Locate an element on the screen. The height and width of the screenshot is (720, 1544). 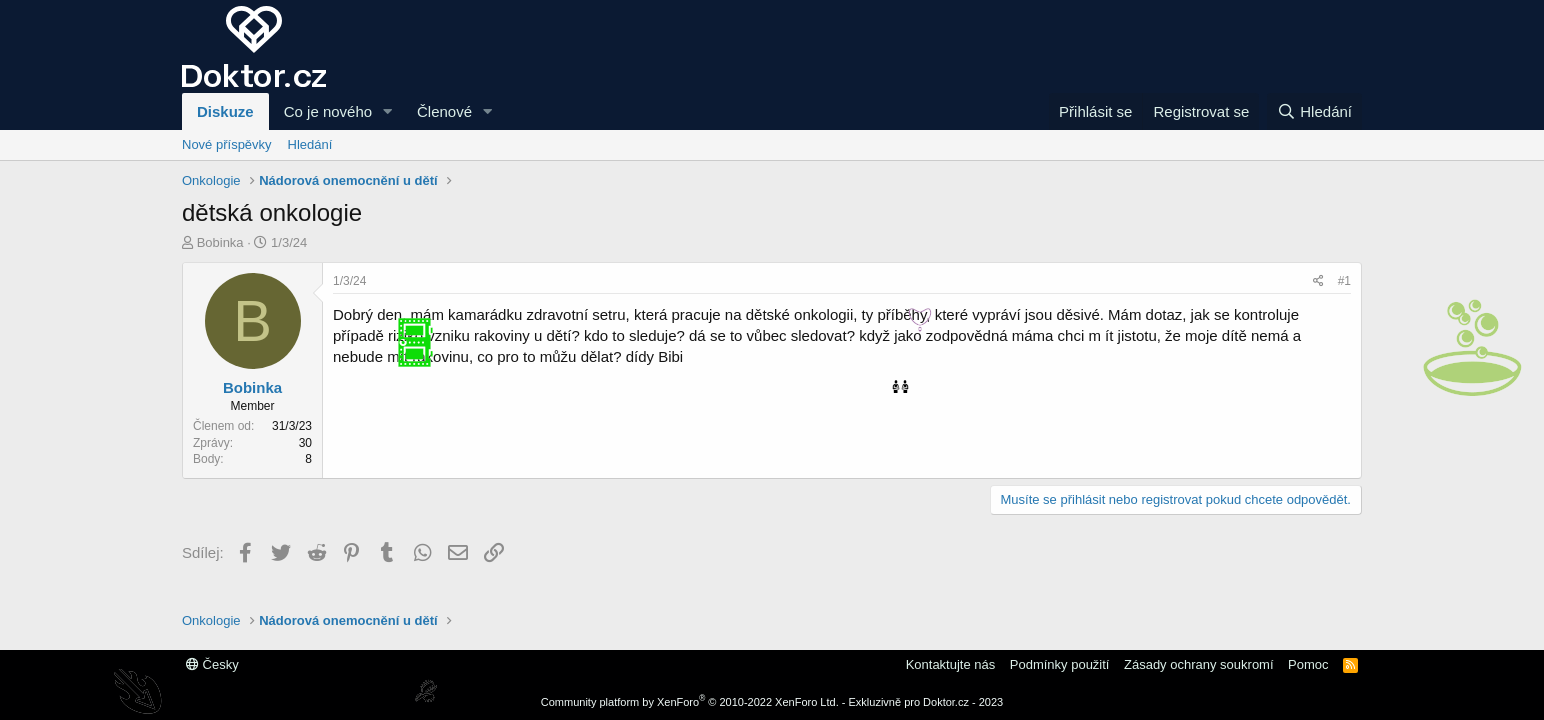
brewing or crafting a potion is located at coordinates (1472, 347).